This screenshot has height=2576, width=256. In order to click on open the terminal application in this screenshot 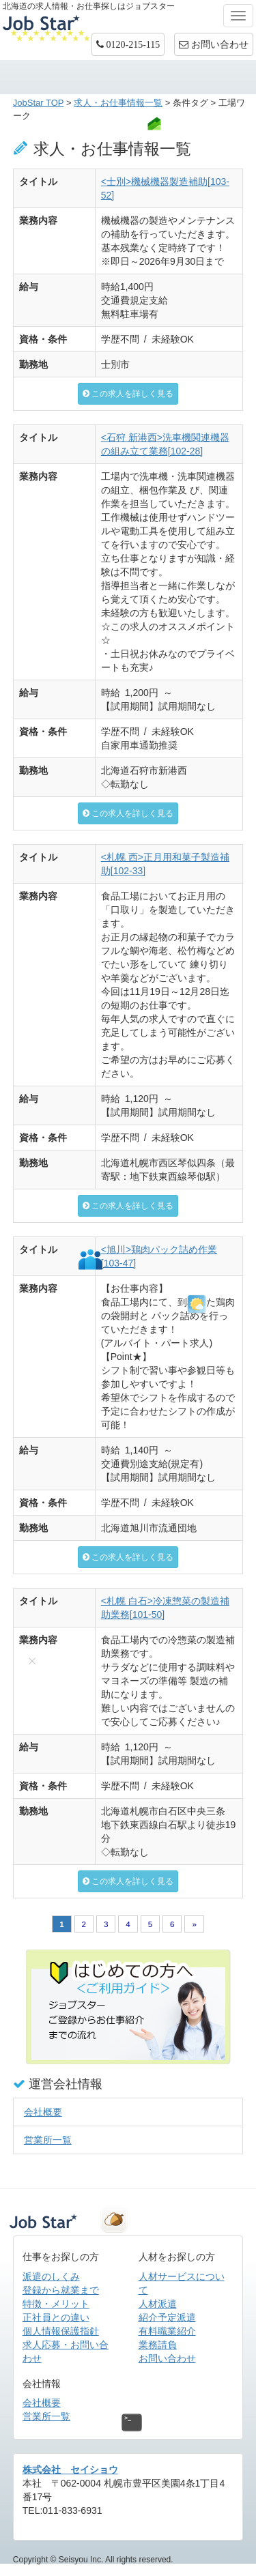, I will do `click(132, 2422)`.